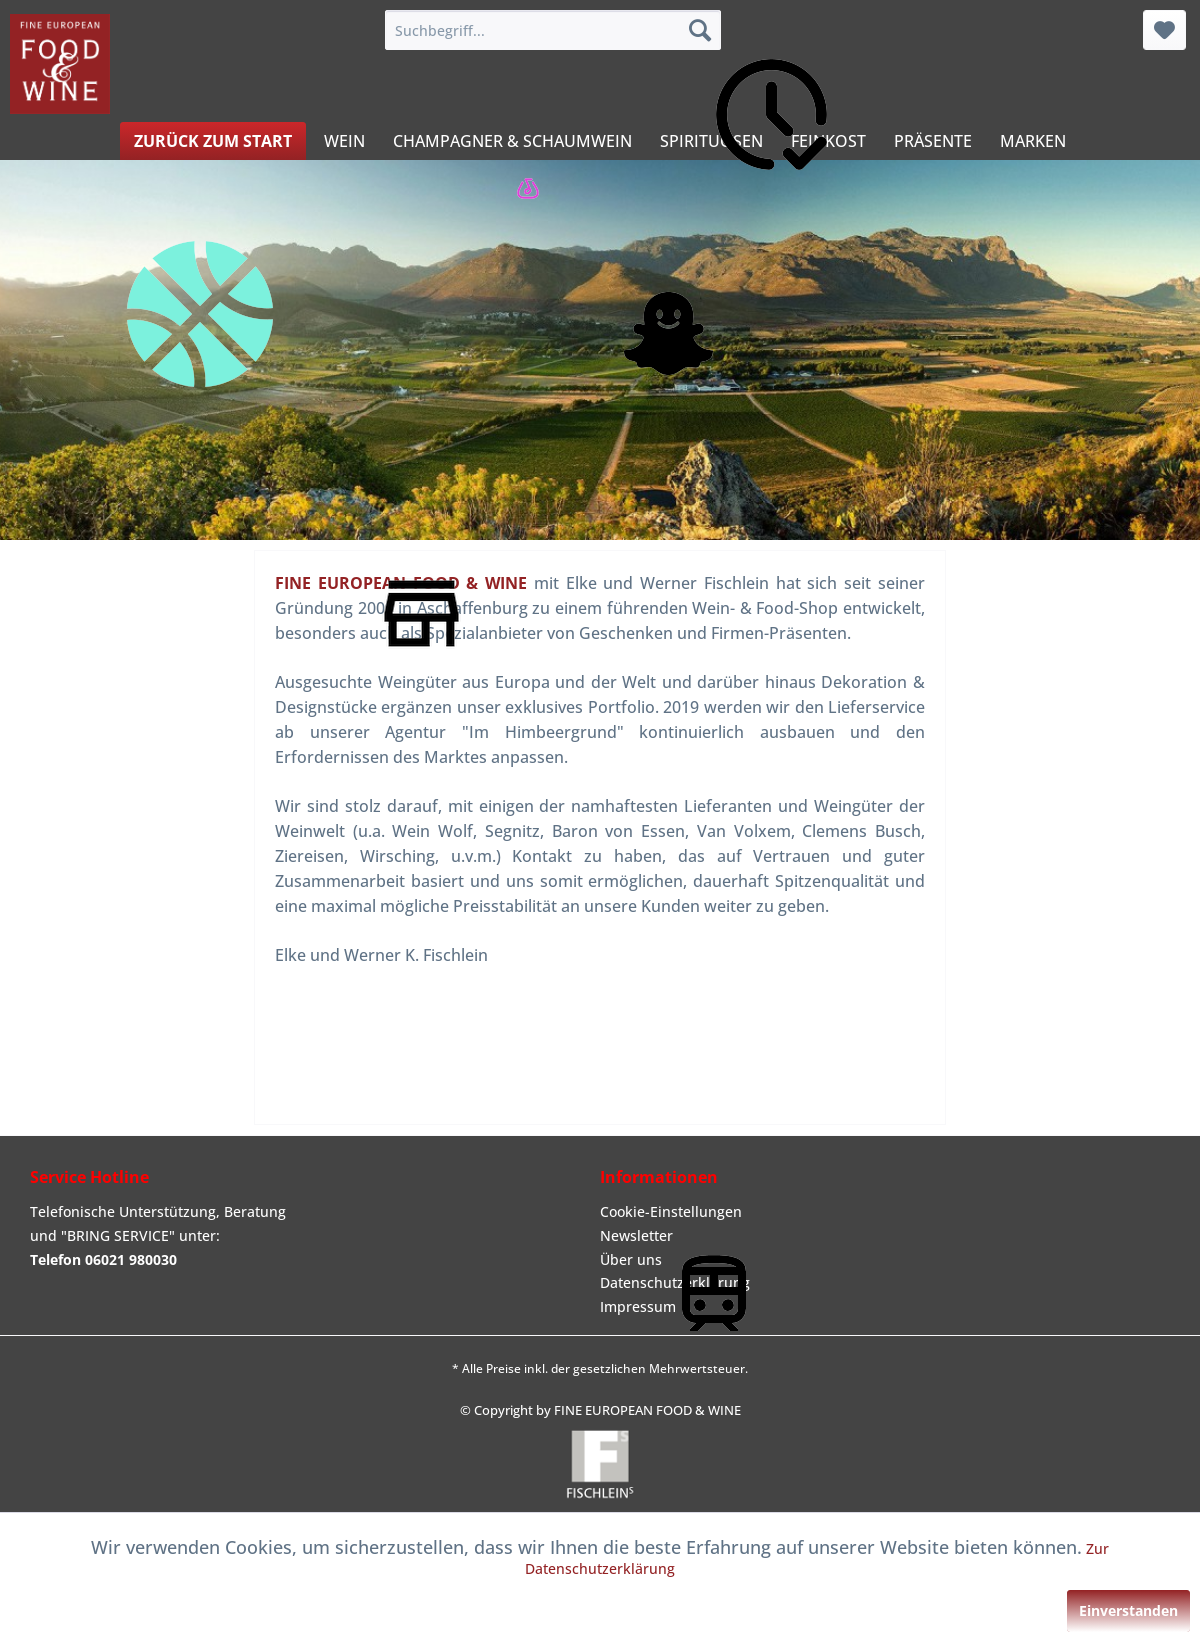 Image resolution: width=1200 pixels, height=1642 pixels. What do you see at coordinates (668, 333) in the screenshot?
I see `open snapchat app` at bounding box center [668, 333].